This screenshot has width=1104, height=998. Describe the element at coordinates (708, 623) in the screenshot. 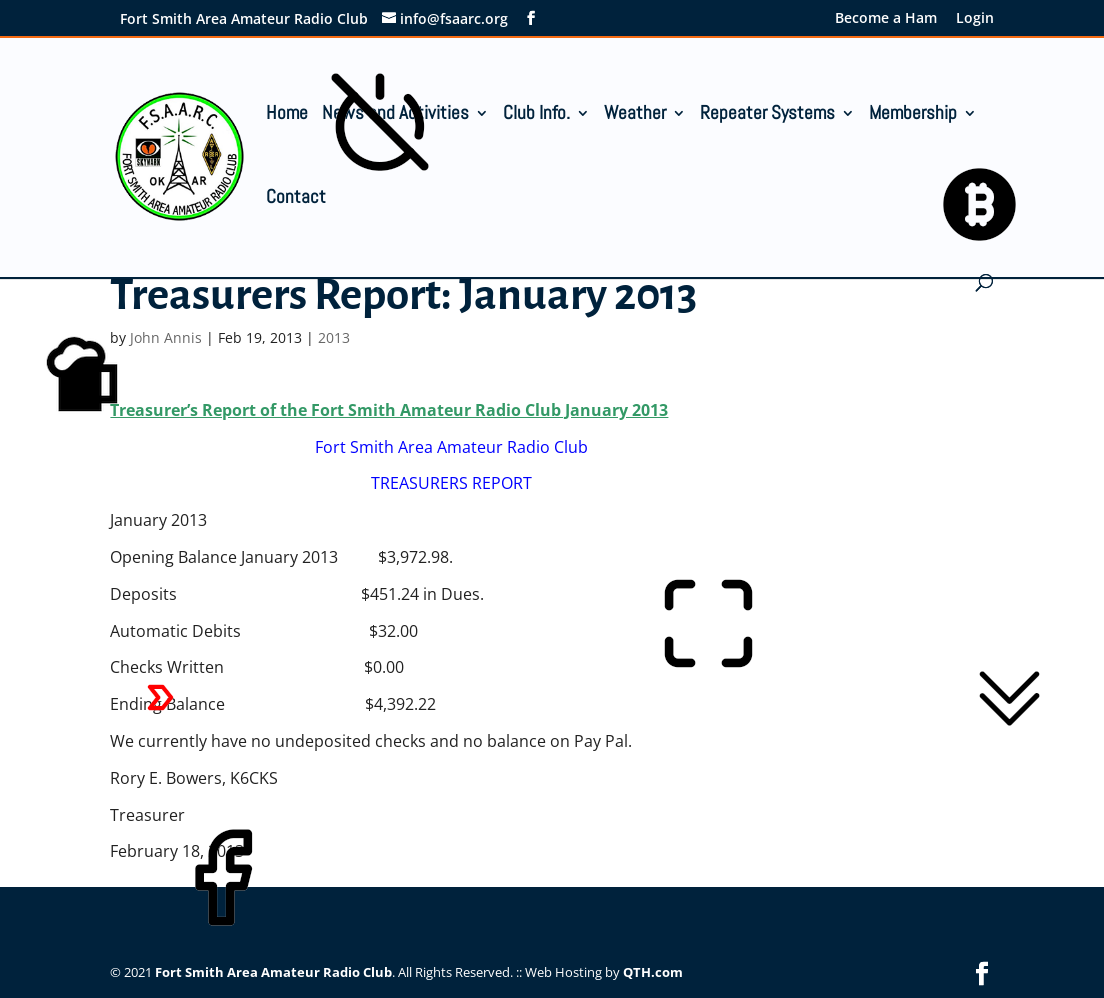

I see `expand to full screen mode` at that location.